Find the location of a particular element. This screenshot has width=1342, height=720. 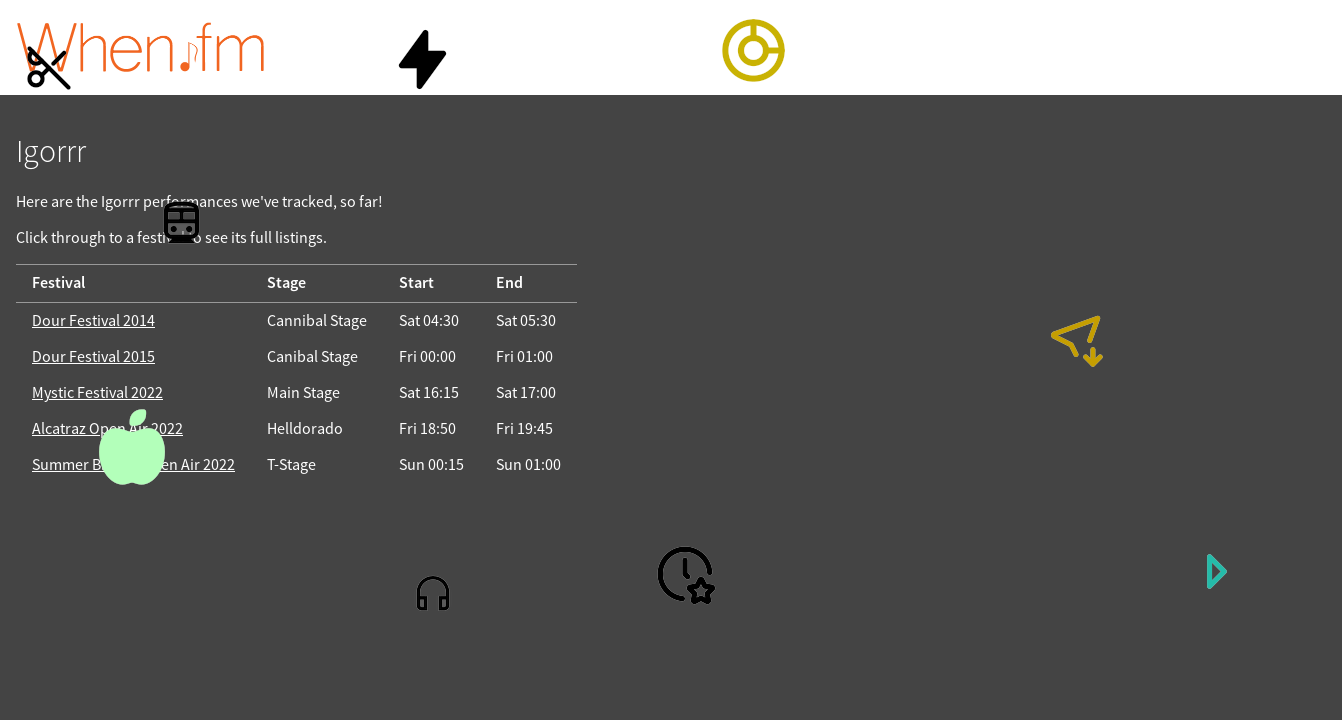

download current location data is located at coordinates (1076, 340).